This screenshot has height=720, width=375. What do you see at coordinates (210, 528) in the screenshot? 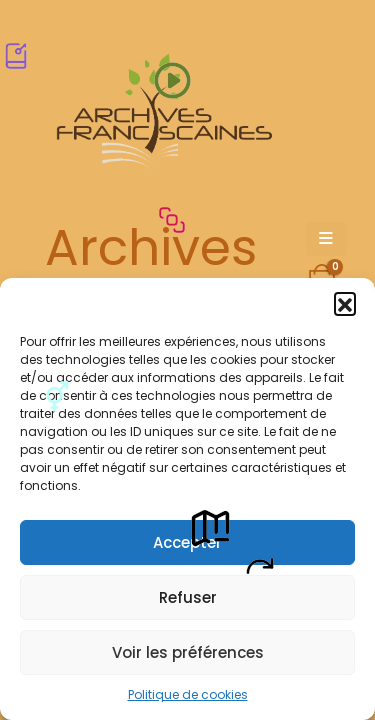
I see `remove a location from the map` at bounding box center [210, 528].